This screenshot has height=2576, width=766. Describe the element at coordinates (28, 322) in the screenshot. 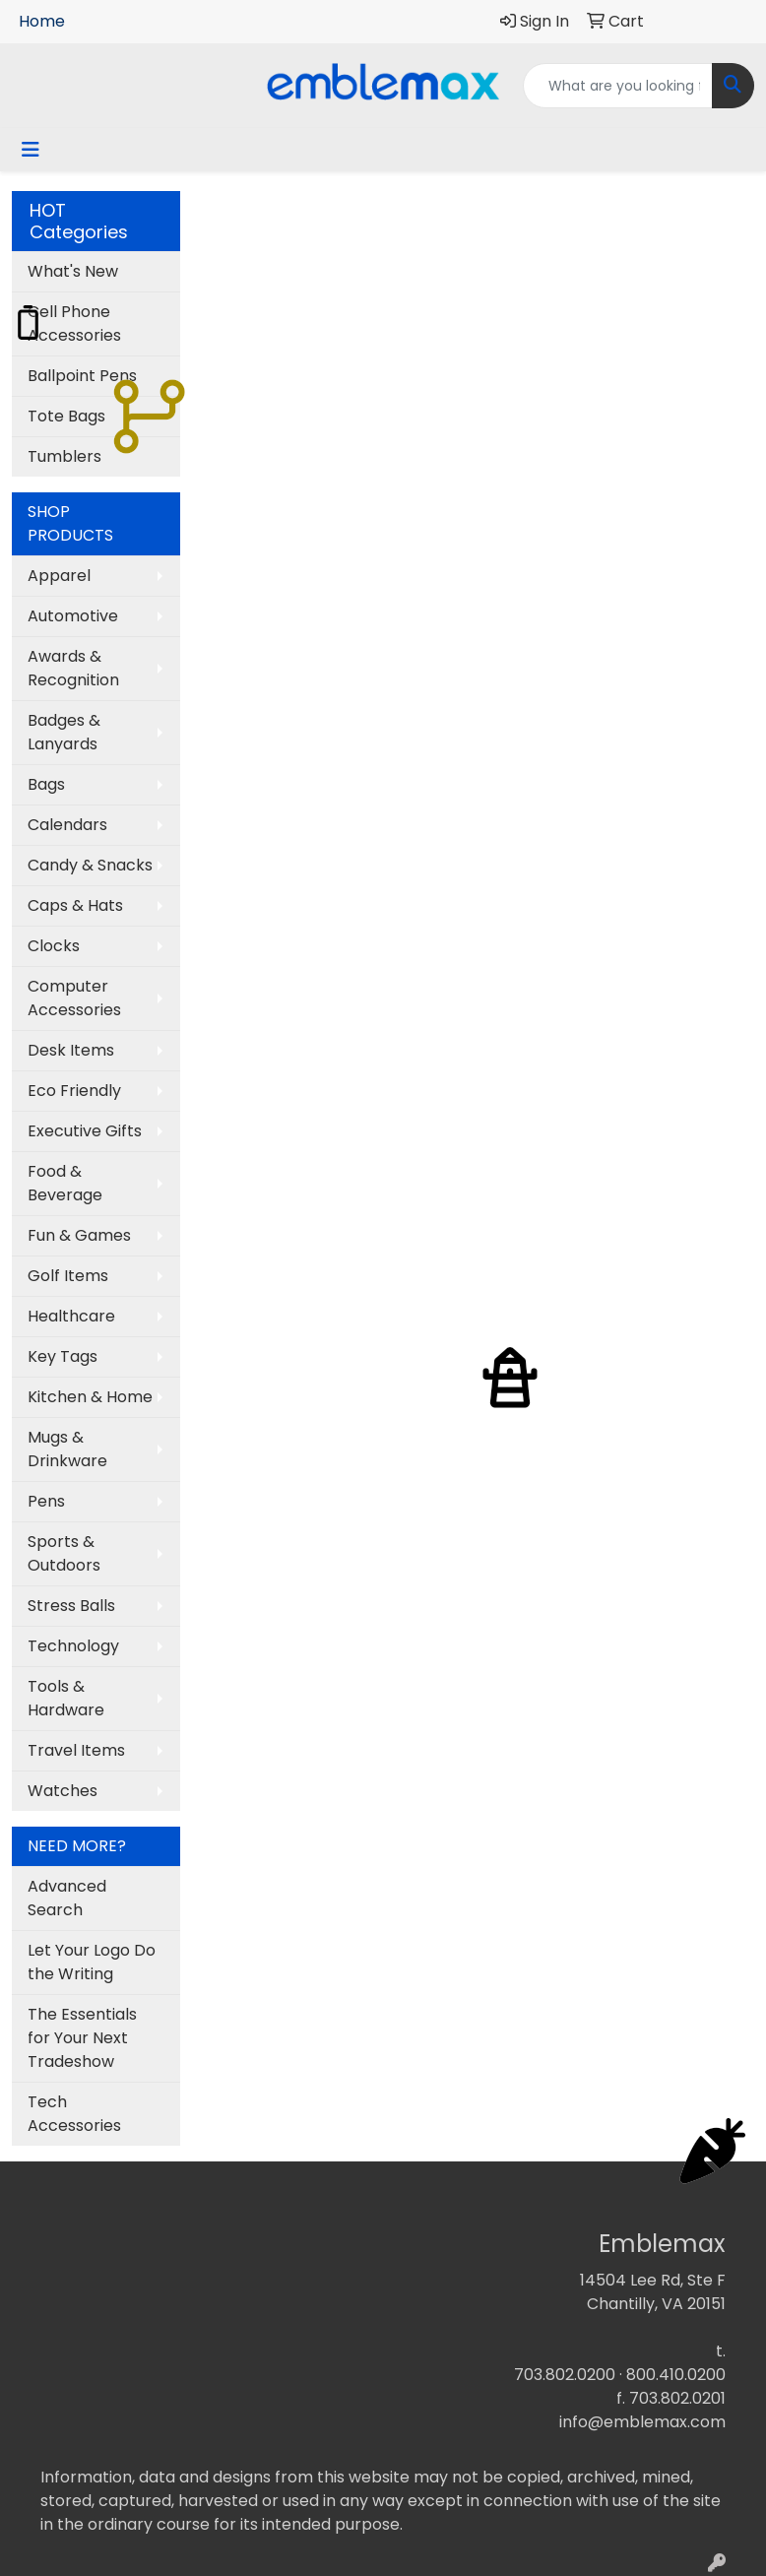

I see `indicates battery is empty or depleted` at that location.